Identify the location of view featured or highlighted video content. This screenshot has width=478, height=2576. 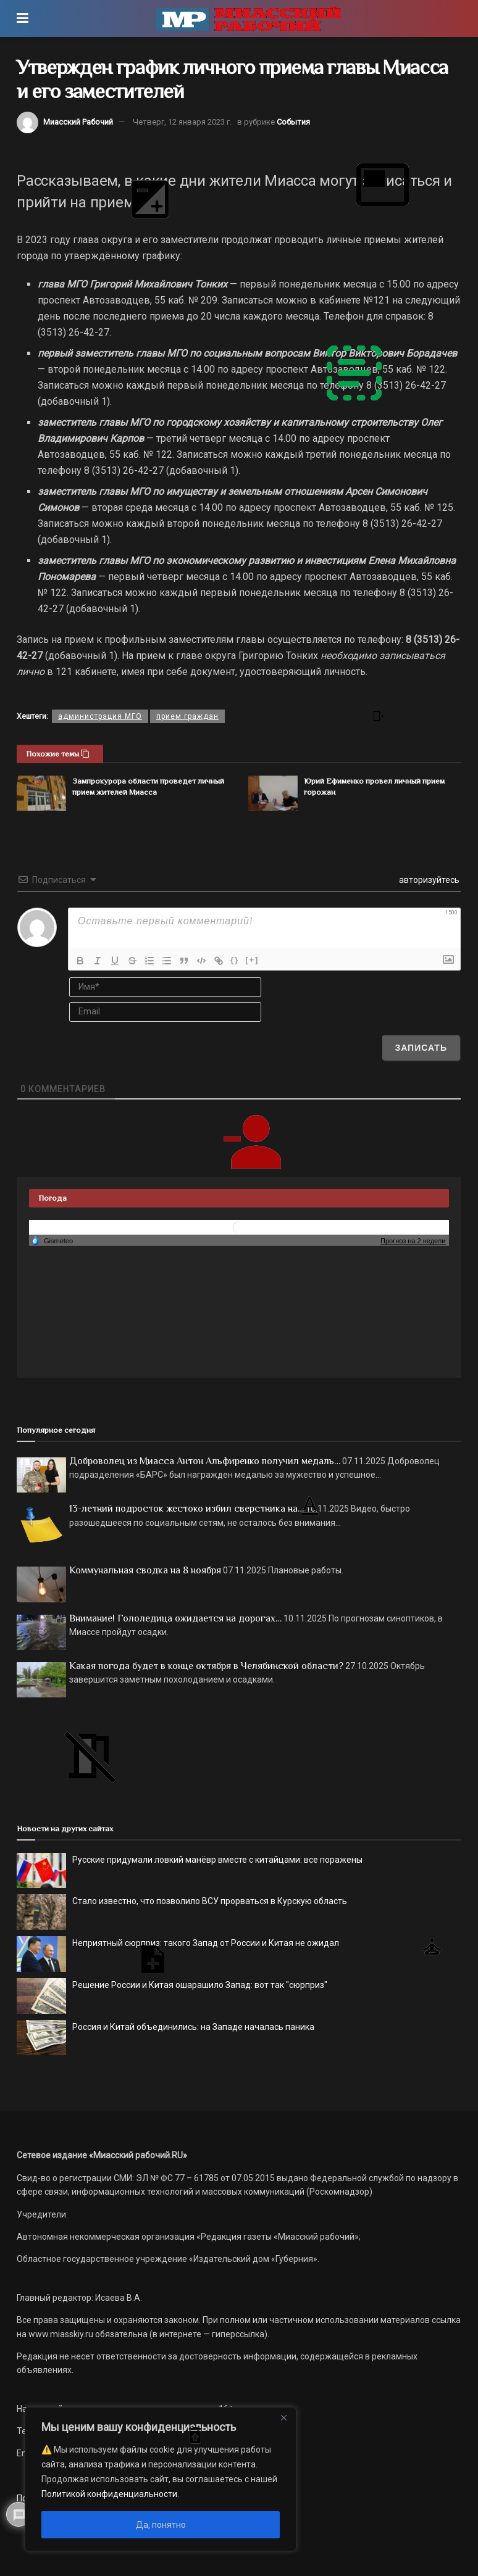
(382, 184).